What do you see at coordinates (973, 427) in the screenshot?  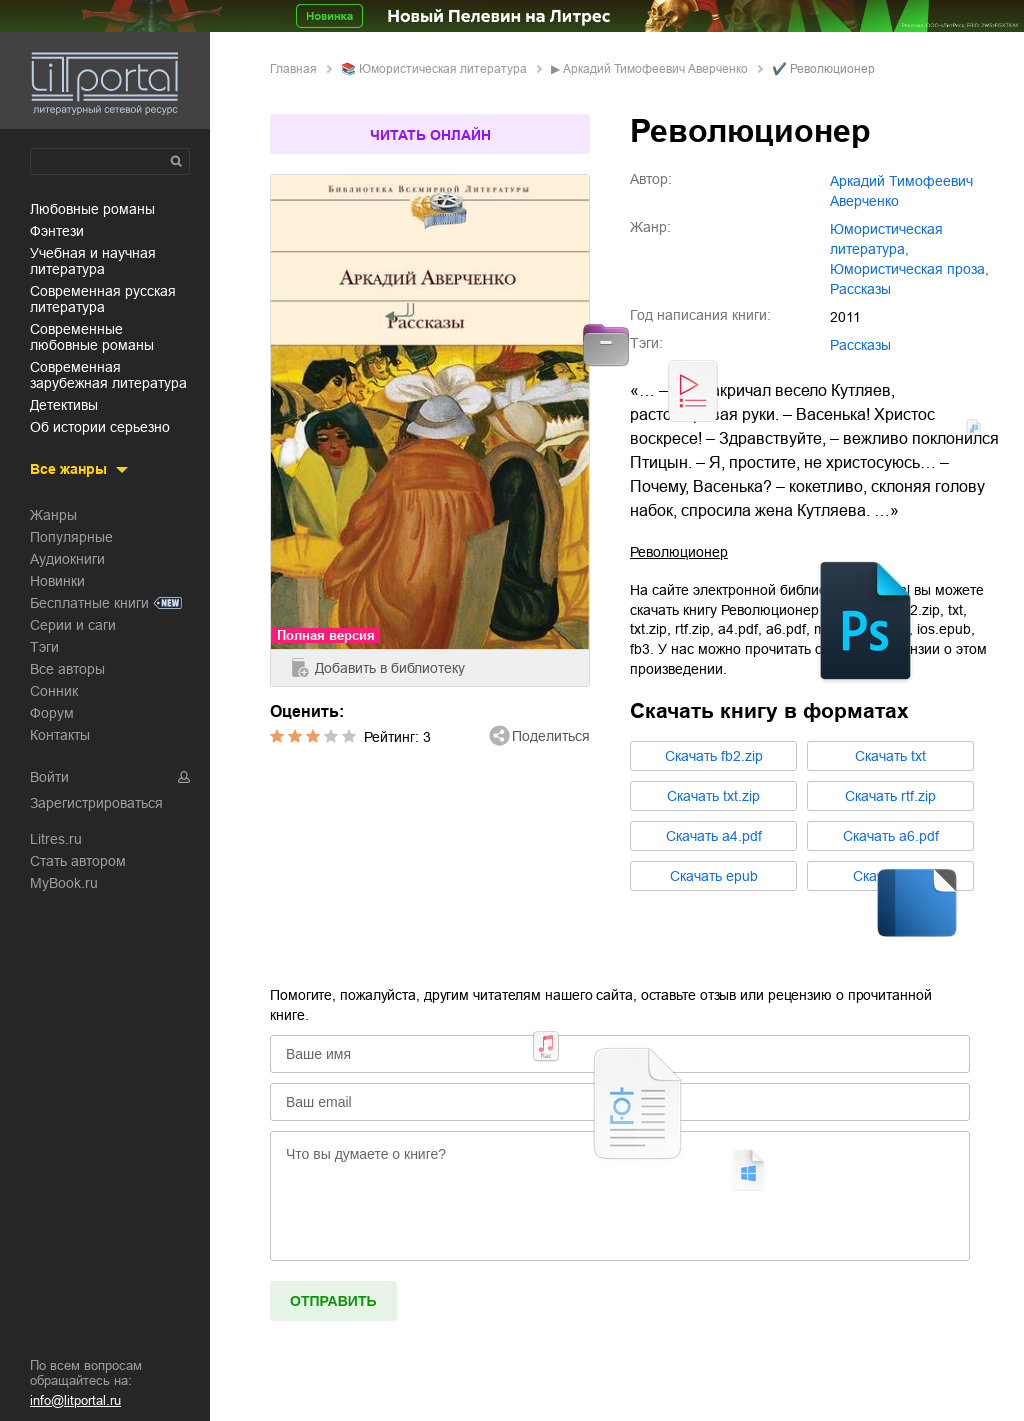 I see `a gettext translation file for software localization` at bounding box center [973, 427].